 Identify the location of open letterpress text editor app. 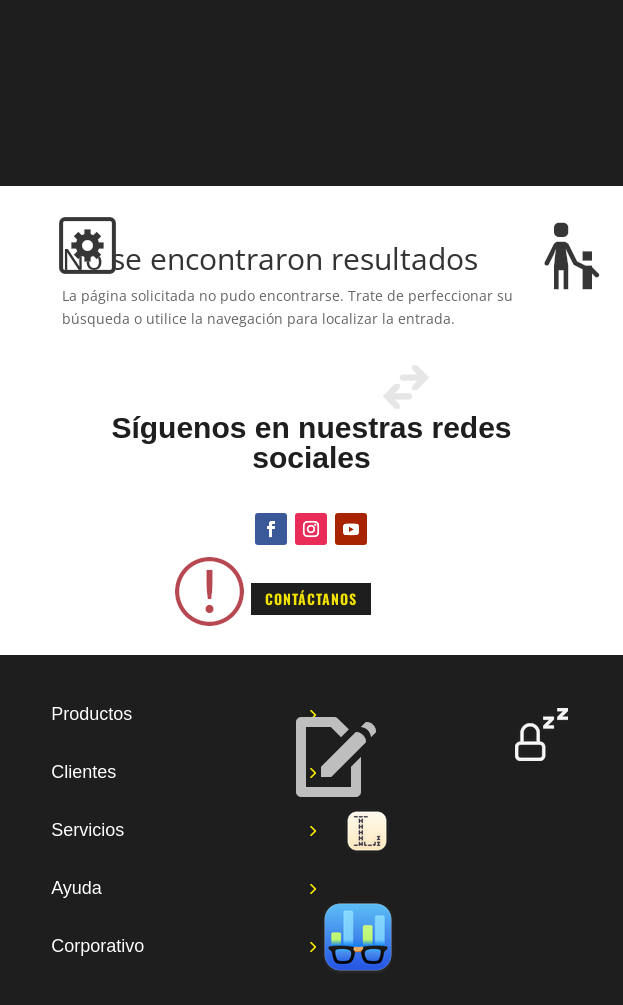
(367, 831).